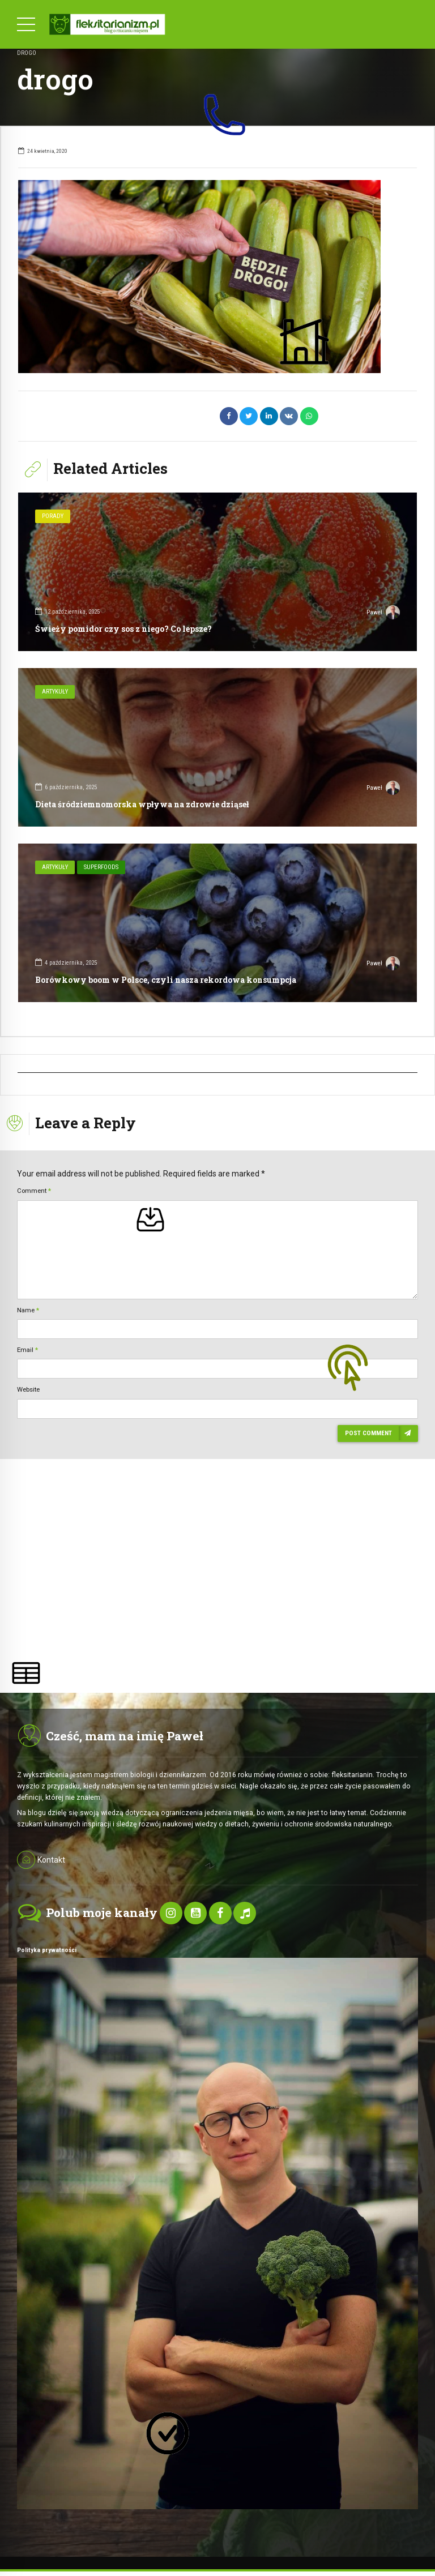 This screenshot has height=2576, width=435. I want to click on view data in table format, so click(26, 1673).